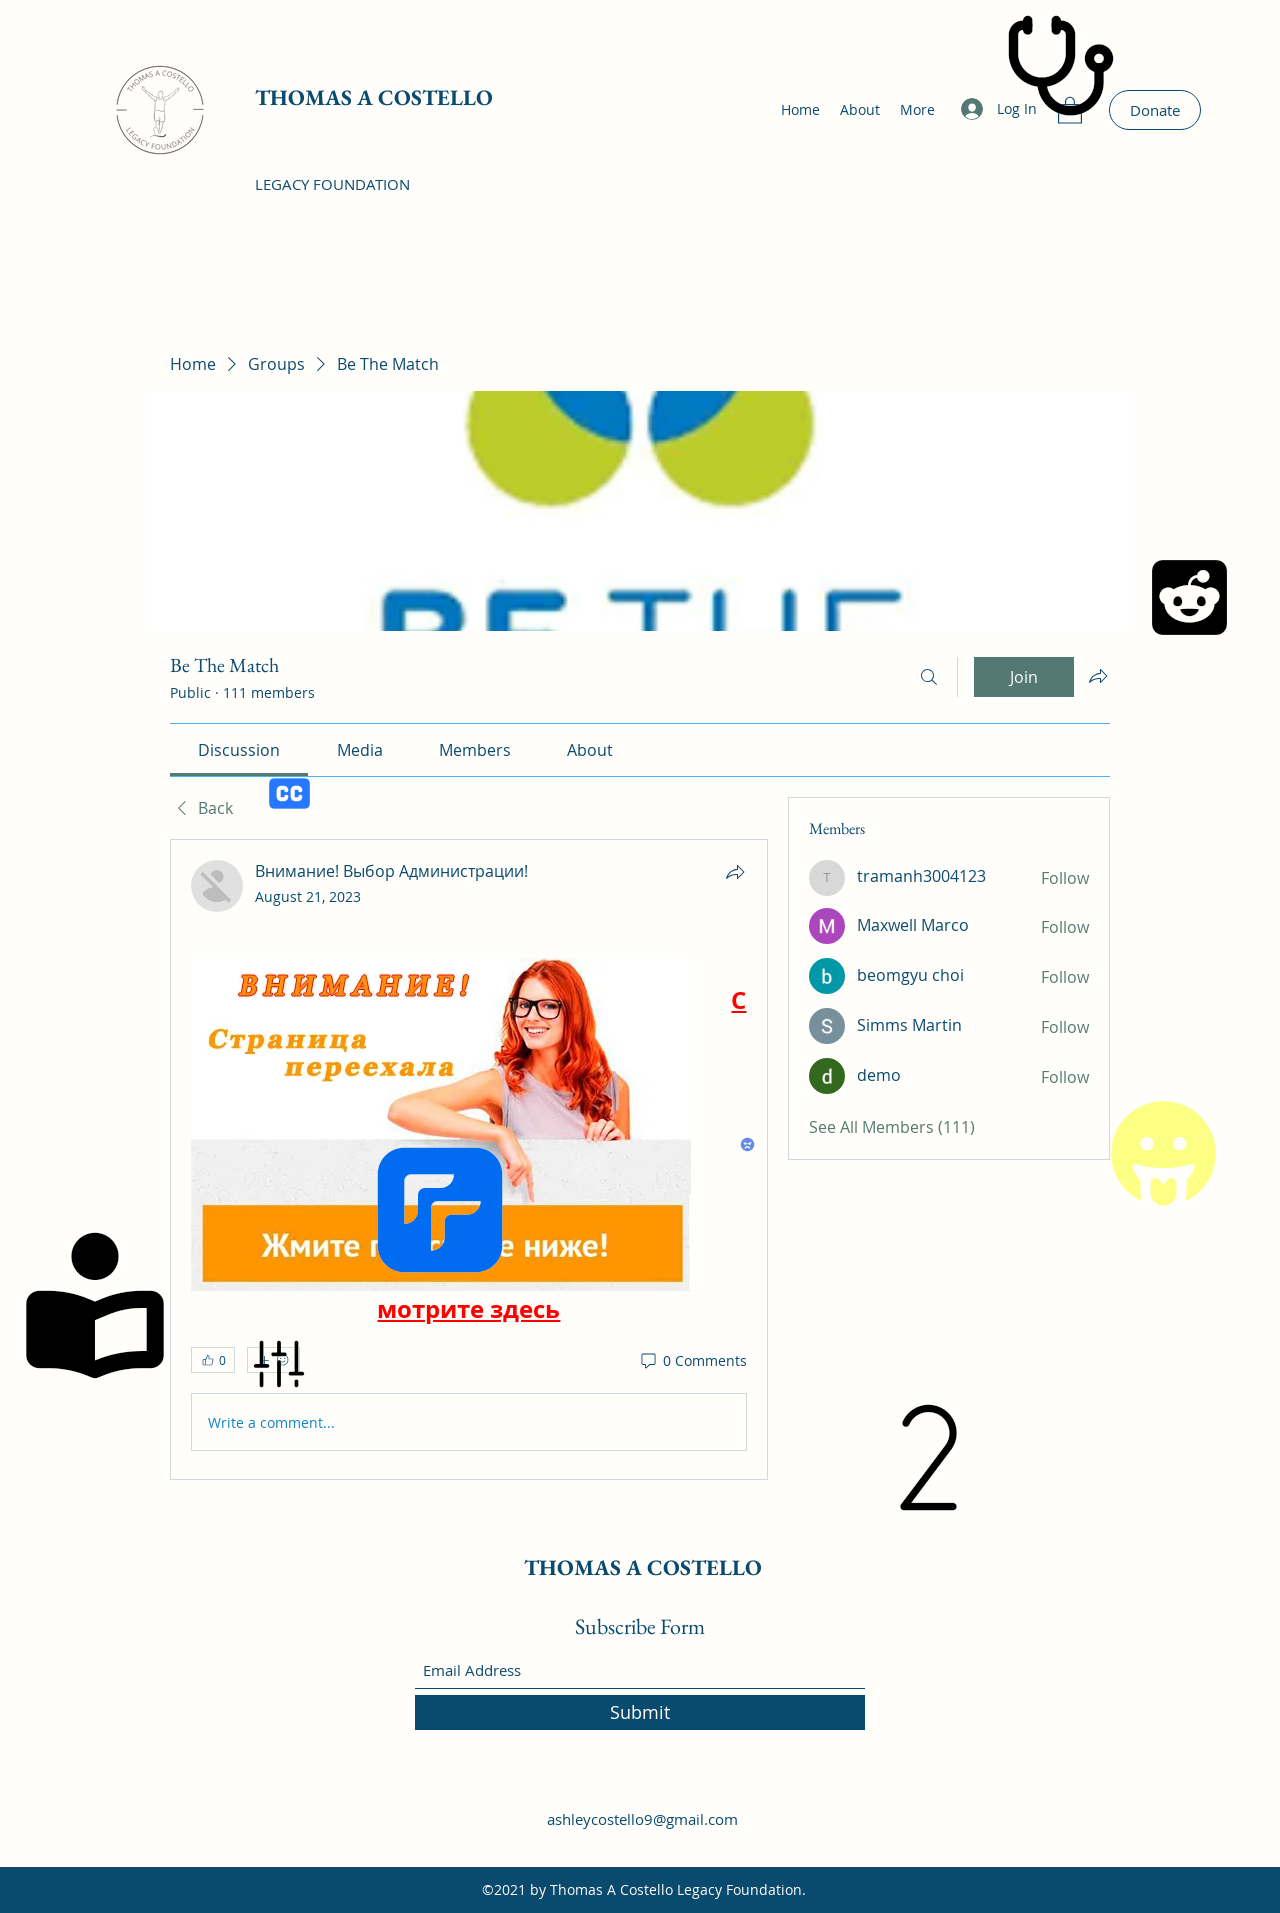 The height and width of the screenshot is (1913, 1280). What do you see at coordinates (279, 1364) in the screenshot?
I see `adjust settings or preferences` at bounding box center [279, 1364].